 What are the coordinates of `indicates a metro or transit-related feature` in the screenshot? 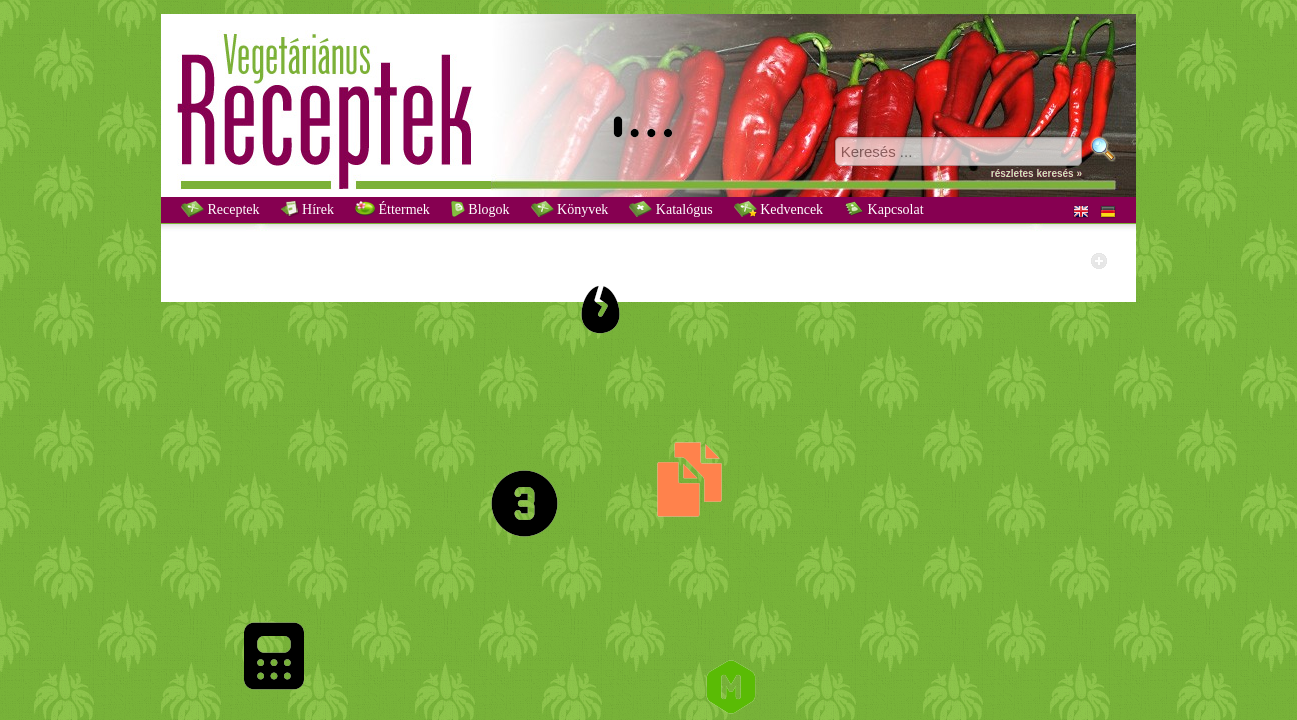 It's located at (731, 687).